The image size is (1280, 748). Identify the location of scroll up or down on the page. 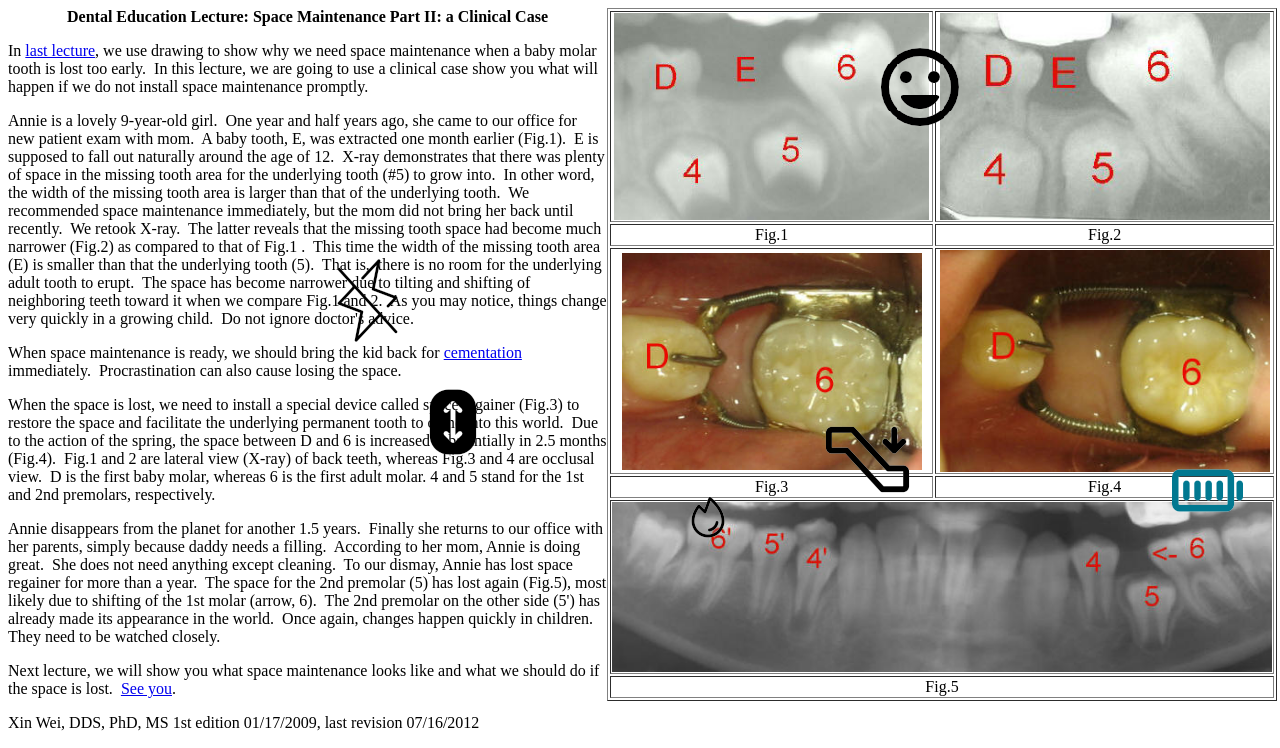
(453, 422).